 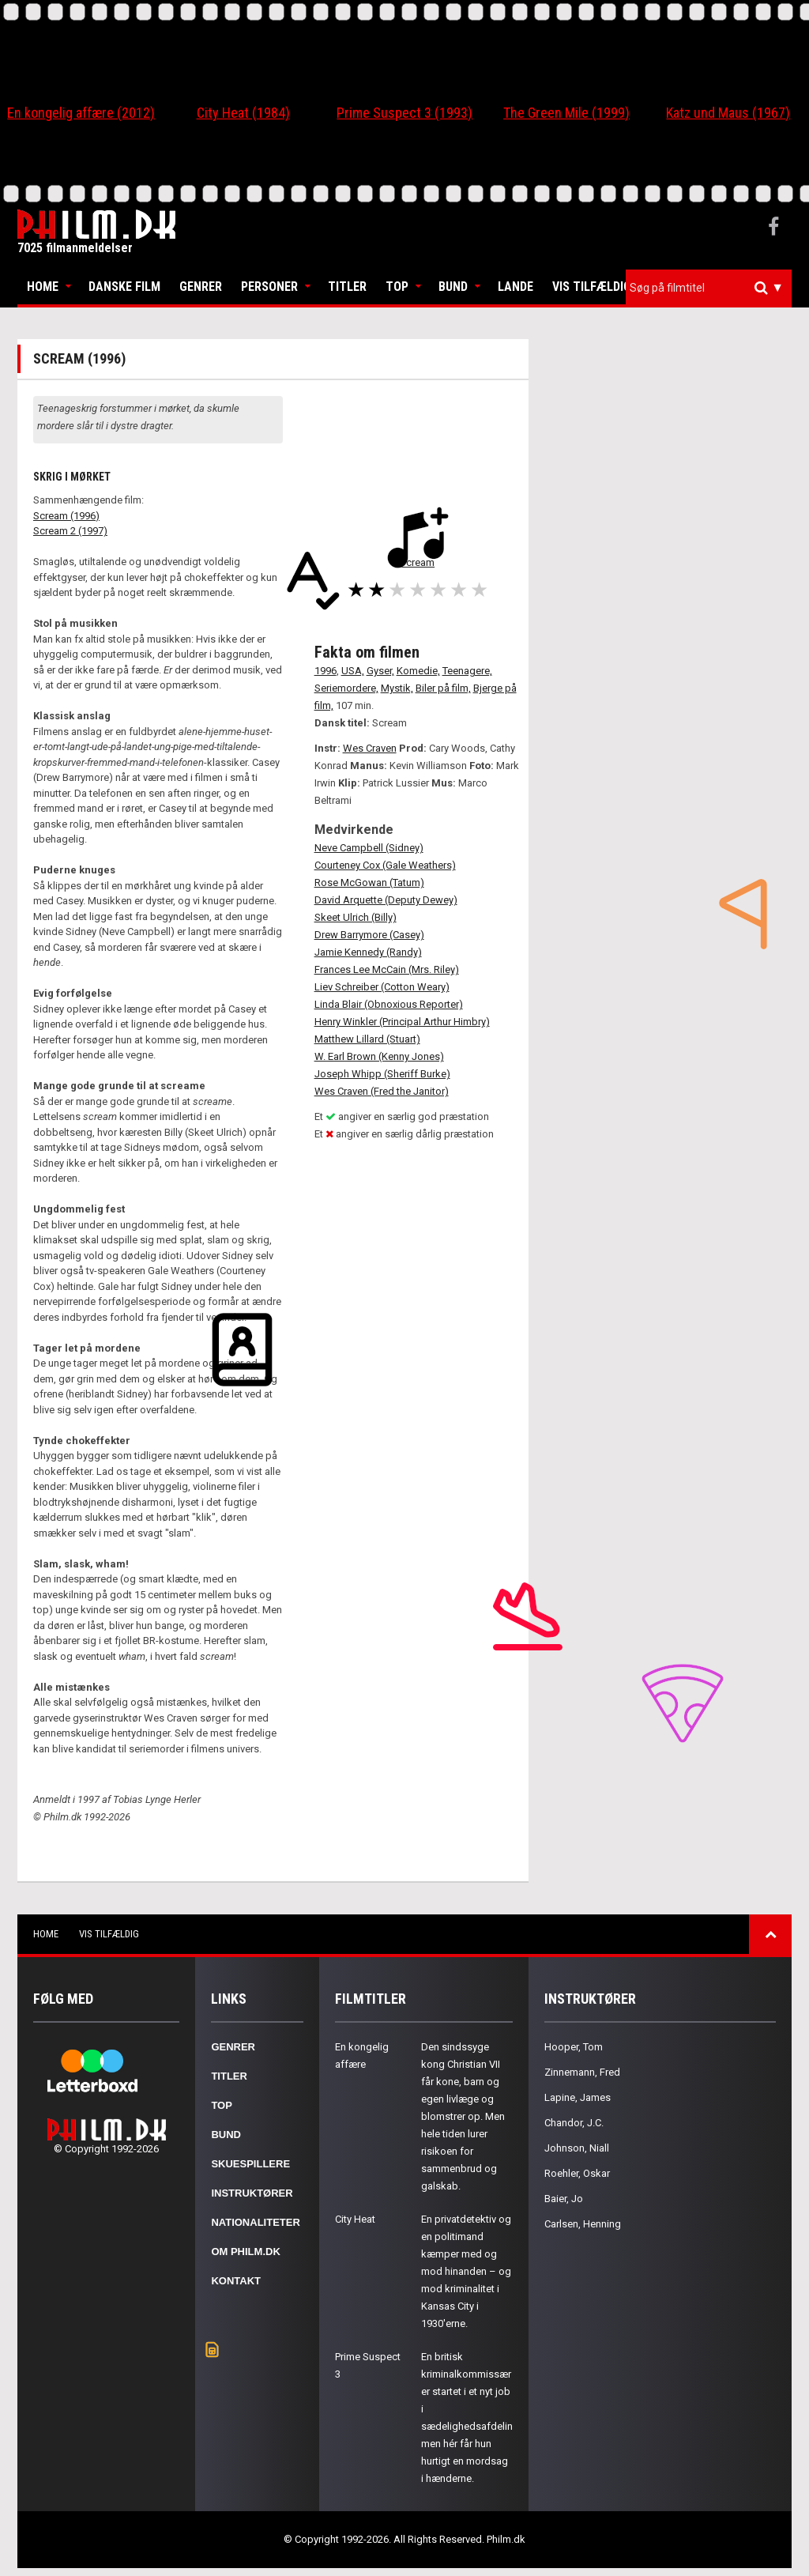 I want to click on mark or flag an item for review, so click(x=744, y=914).